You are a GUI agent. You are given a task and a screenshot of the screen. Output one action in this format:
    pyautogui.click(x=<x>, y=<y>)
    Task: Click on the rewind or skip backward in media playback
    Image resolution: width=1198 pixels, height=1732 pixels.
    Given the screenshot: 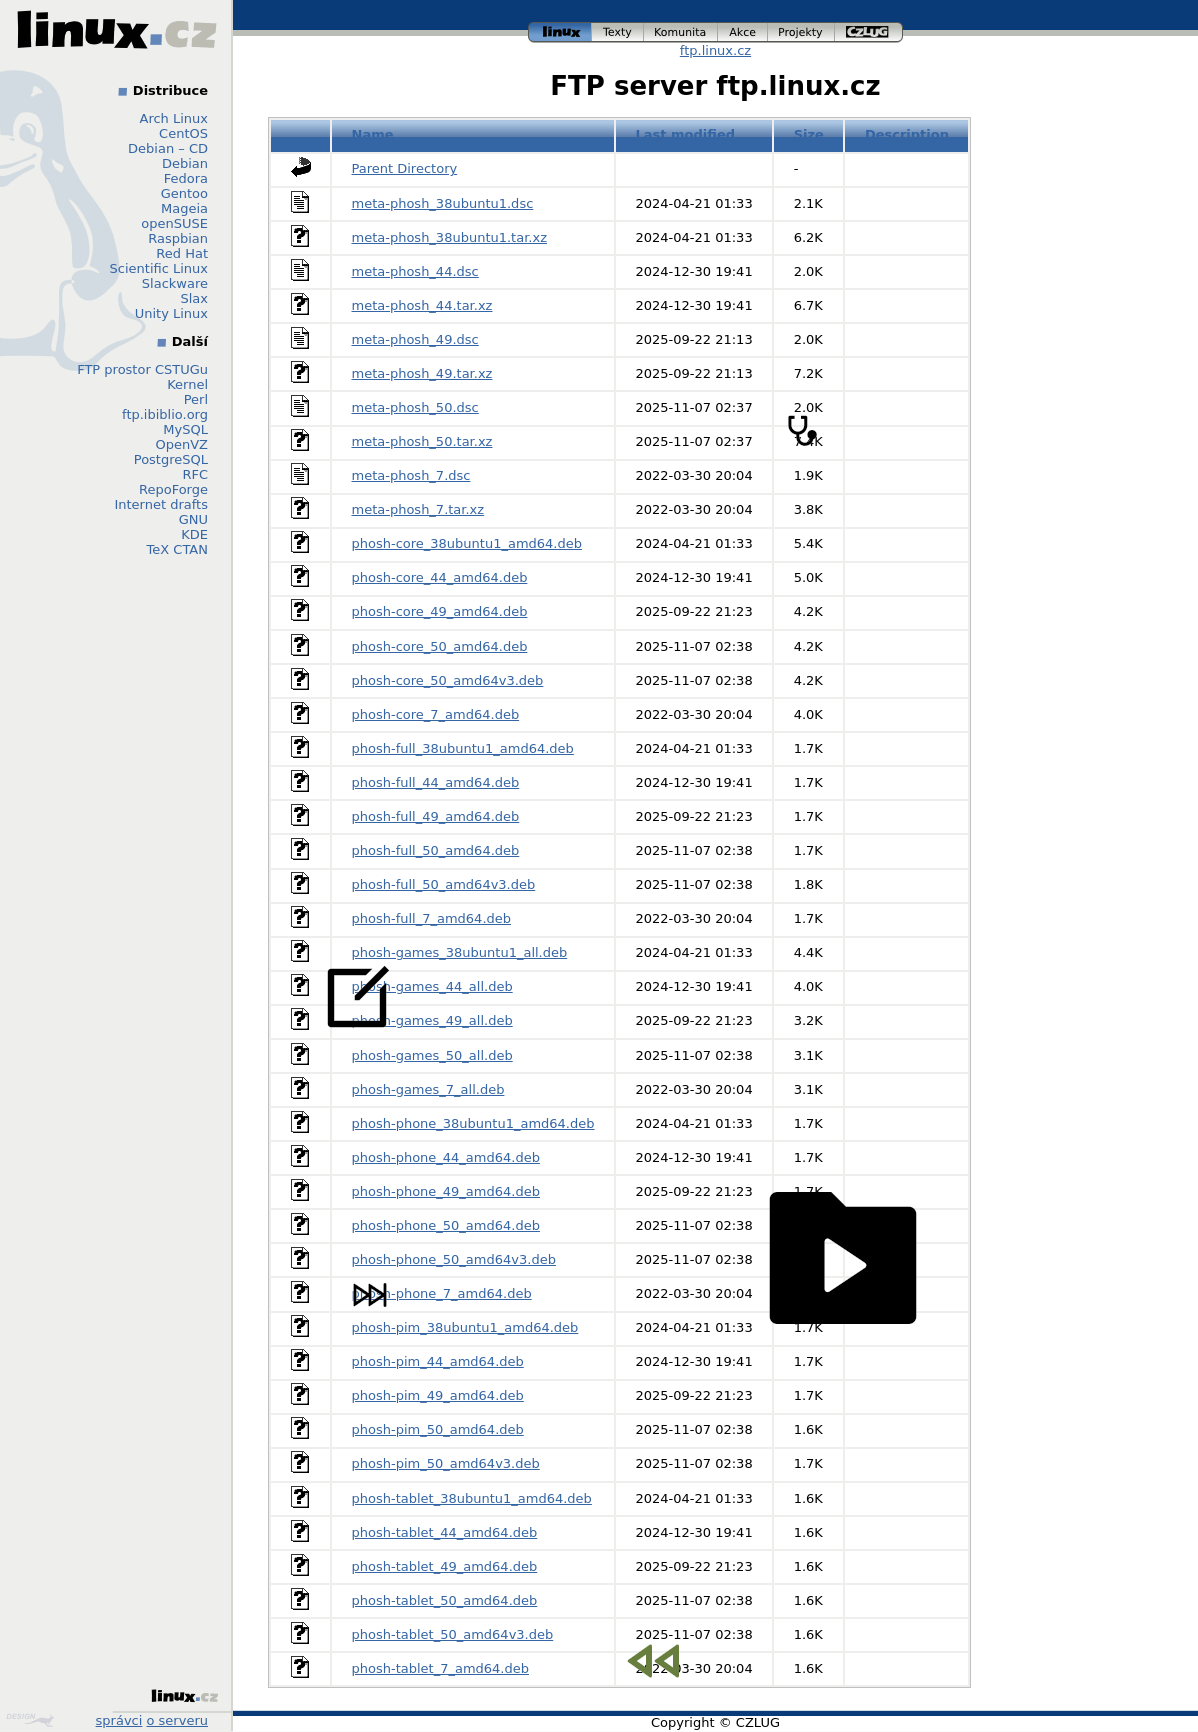 What is the action you would take?
    pyautogui.click(x=655, y=1661)
    